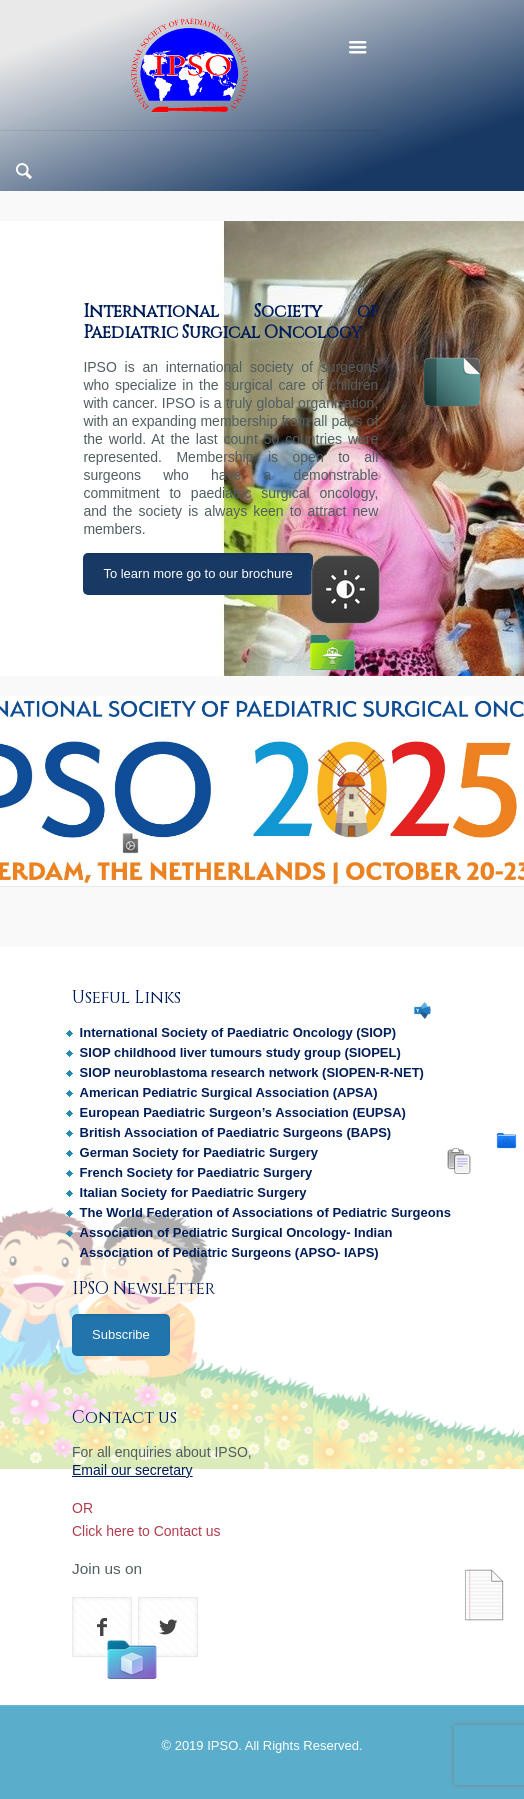 Image resolution: width=524 pixels, height=1799 pixels. What do you see at coordinates (422, 1010) in the screenshot?
I see `open Microsoft Yammer app` at bounding box center [422, 1010].